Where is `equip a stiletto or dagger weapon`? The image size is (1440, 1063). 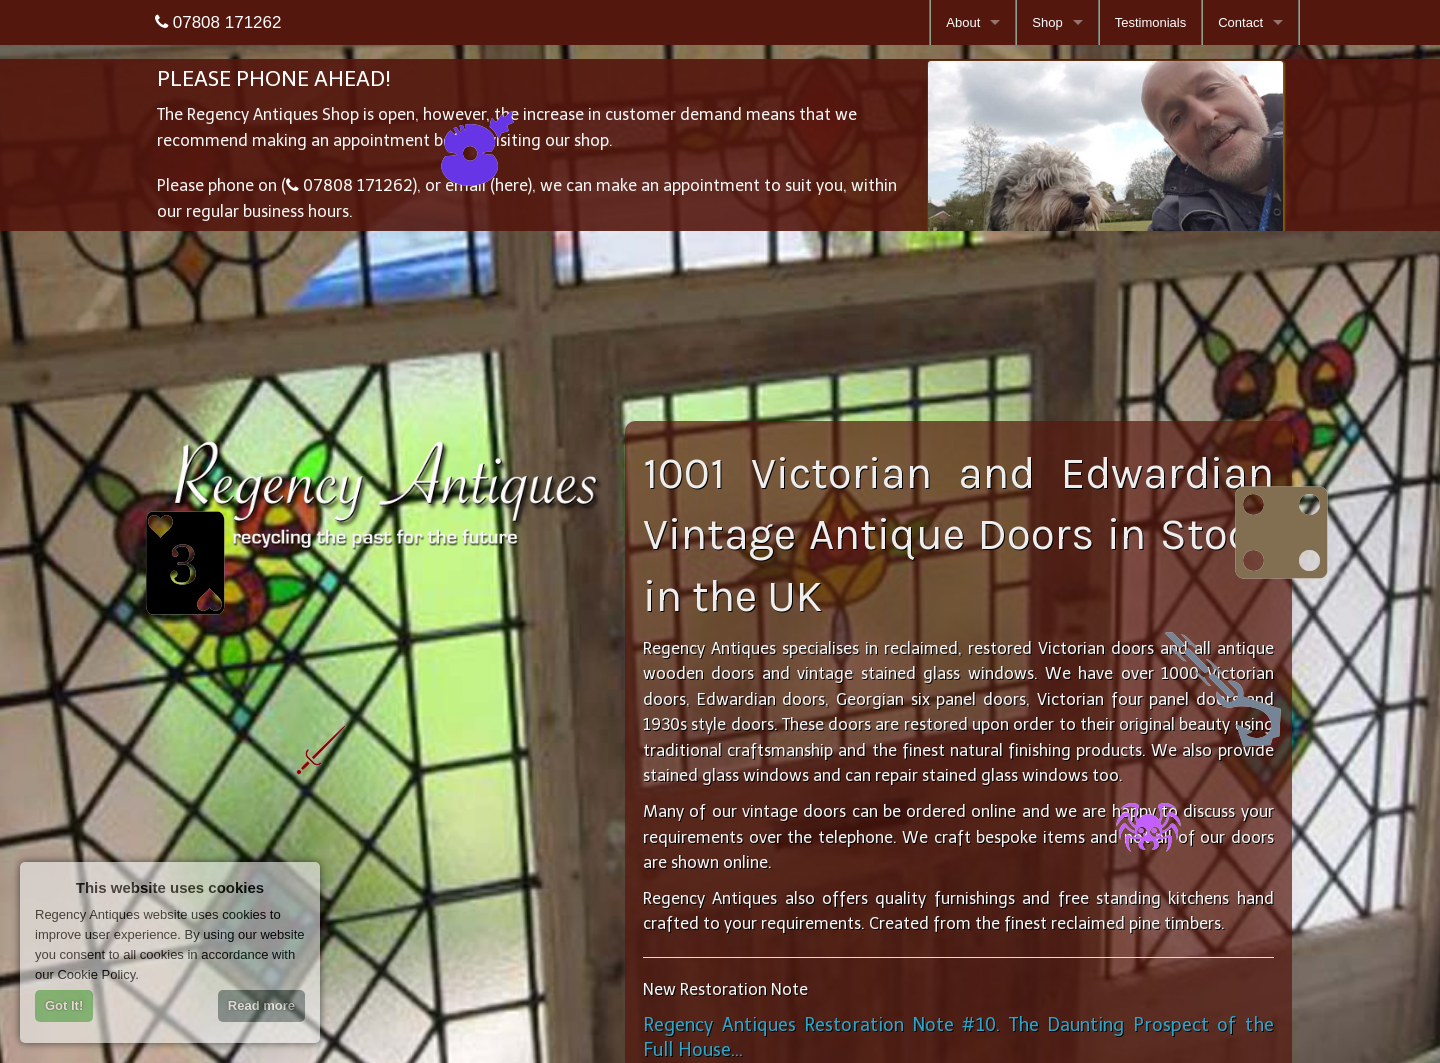
equip a stiletto or dagger weapon is located at coordinates (321, 749).